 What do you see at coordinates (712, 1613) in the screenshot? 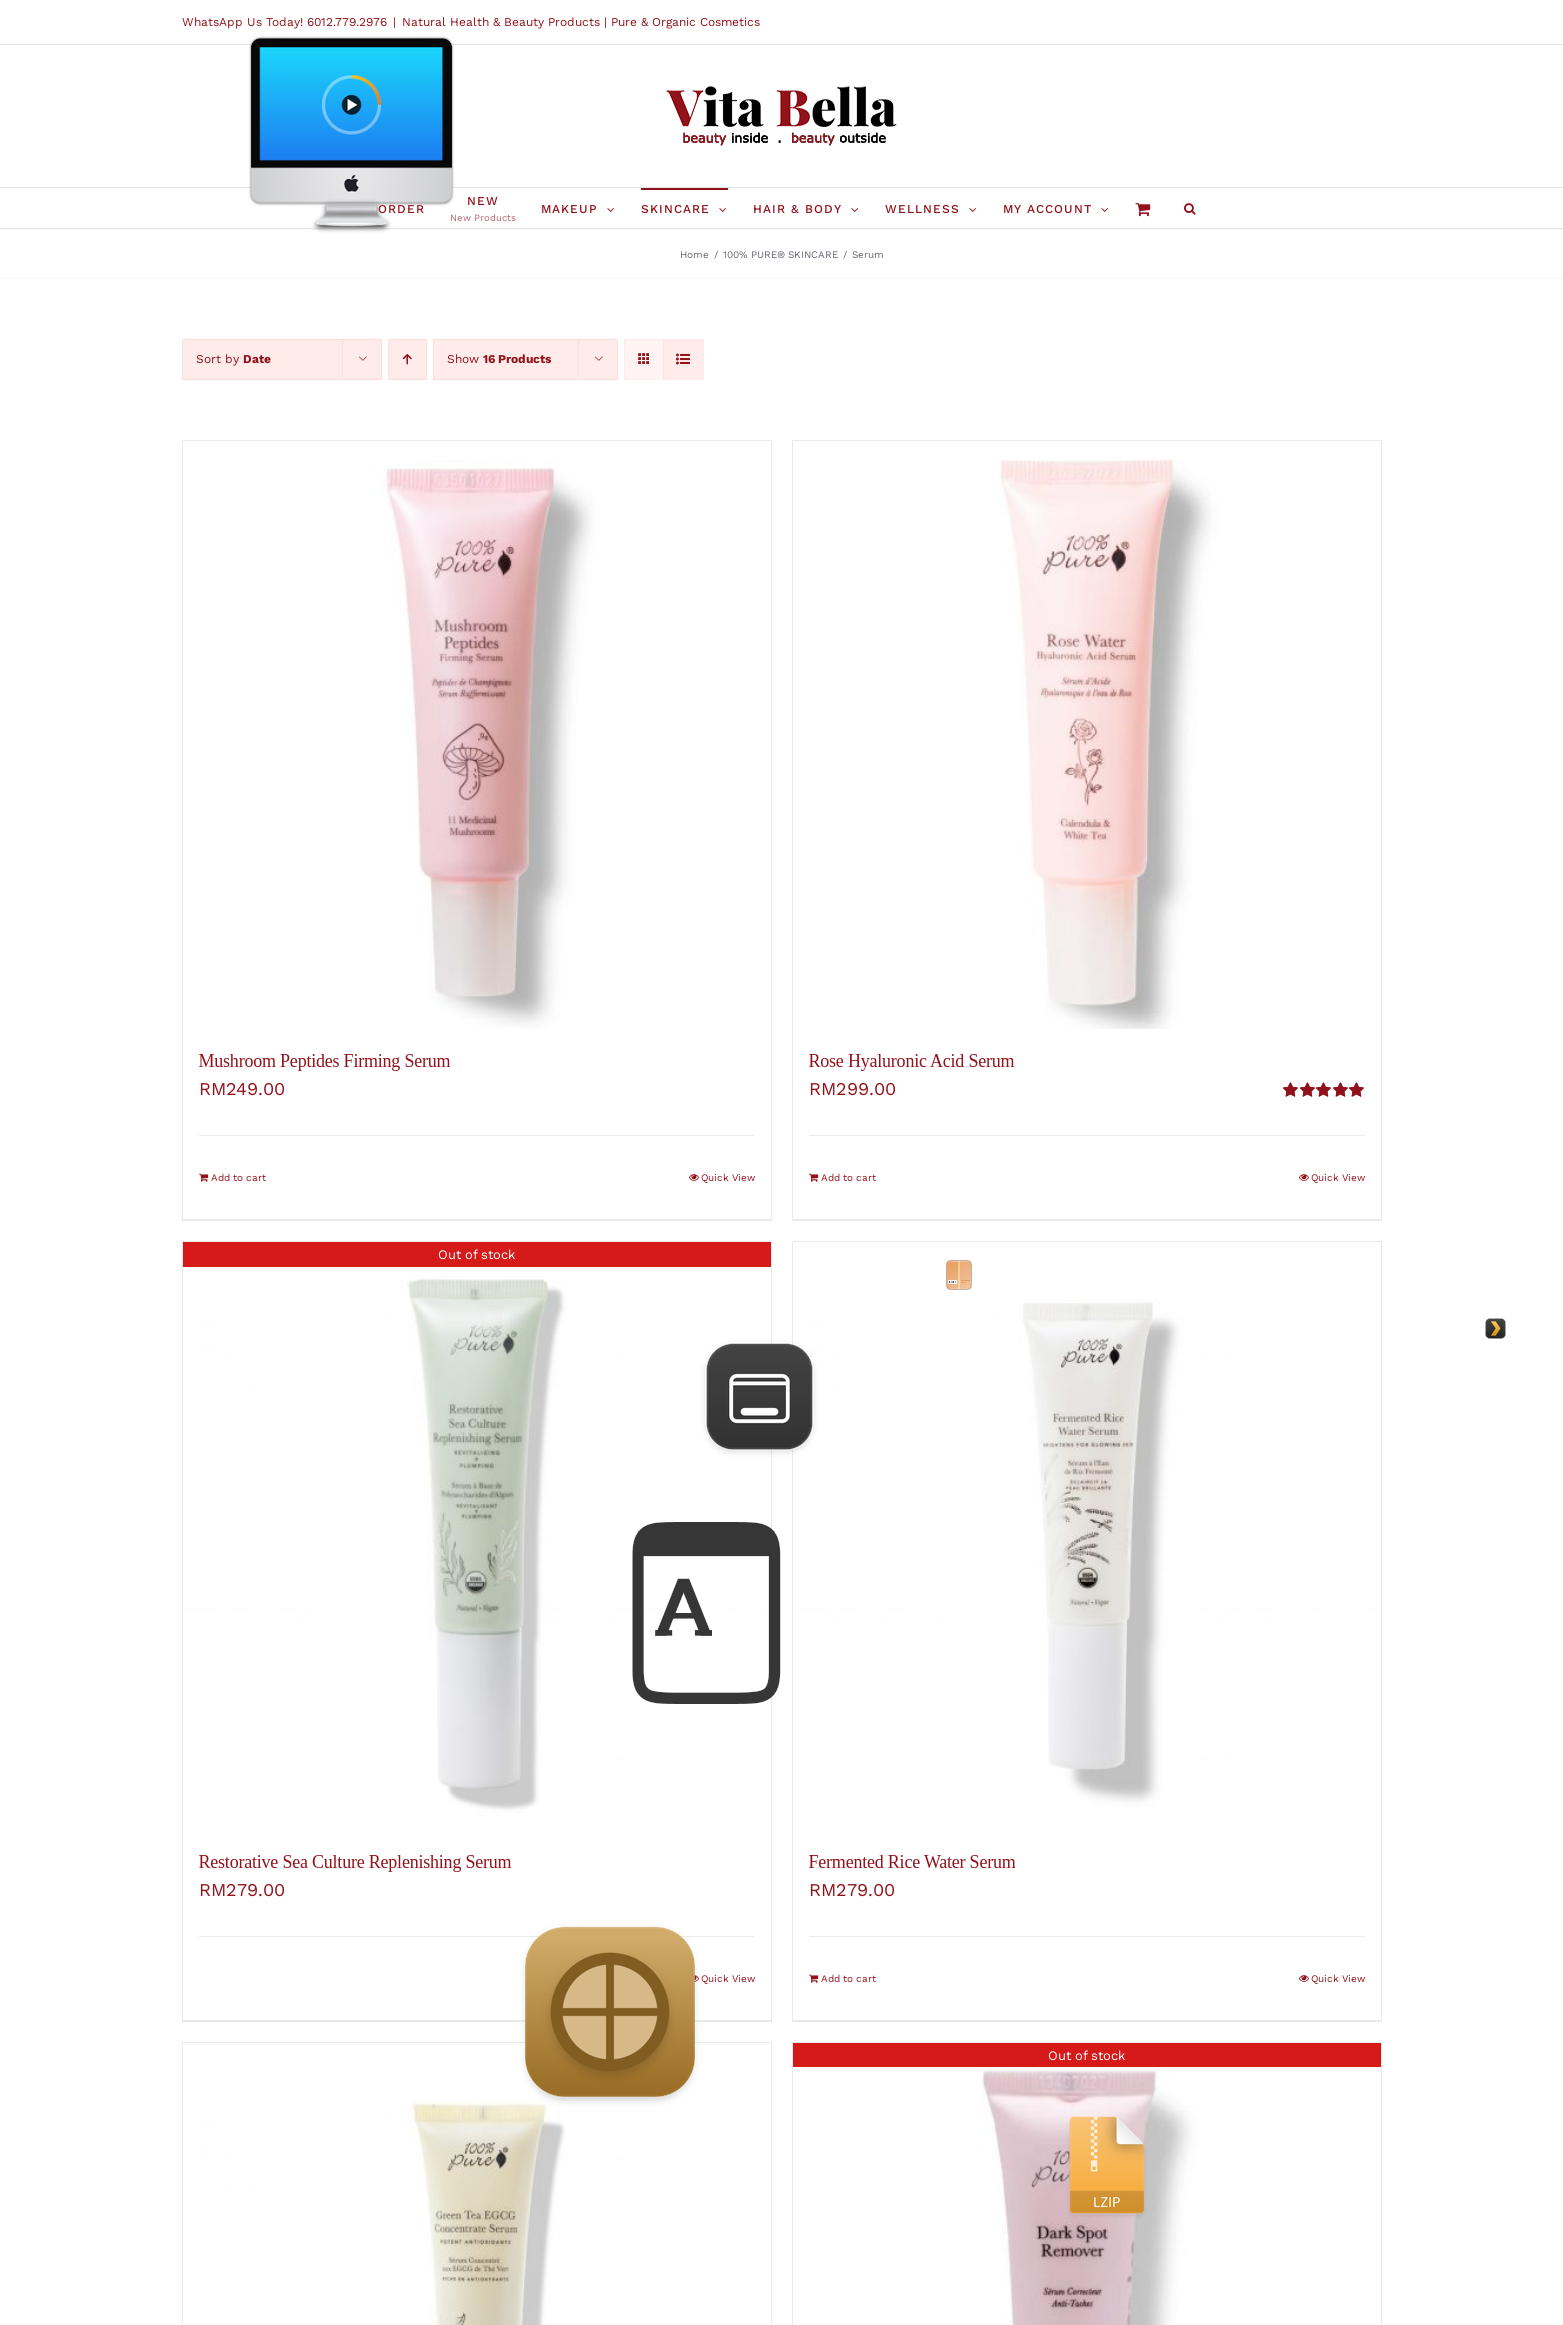
I see `open ebook reader app` at bounding box center [712, 1613].